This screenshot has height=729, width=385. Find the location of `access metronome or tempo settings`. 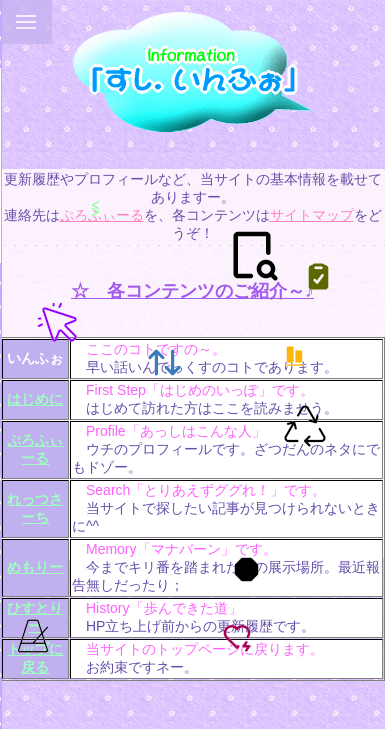

access metronome or tempo settings is located at coordinates (33, 636).